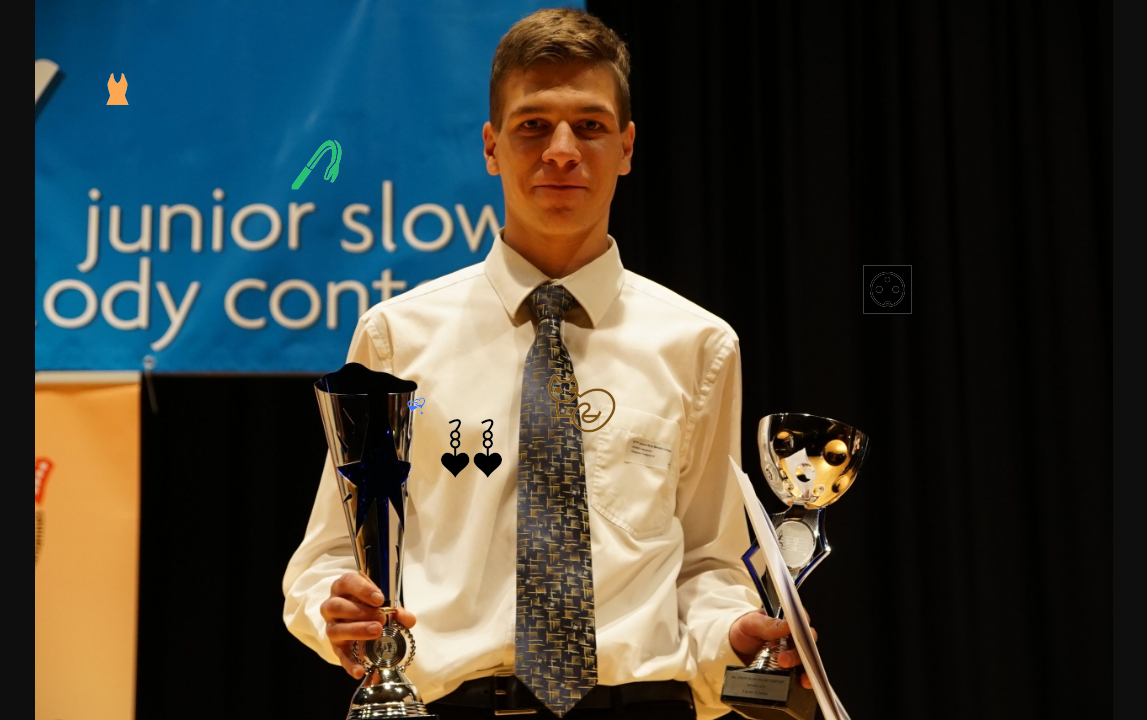 This screenshot has width=1147, height=720. I want to click on crowbar tool item in a game inventory, so click(317, 164).